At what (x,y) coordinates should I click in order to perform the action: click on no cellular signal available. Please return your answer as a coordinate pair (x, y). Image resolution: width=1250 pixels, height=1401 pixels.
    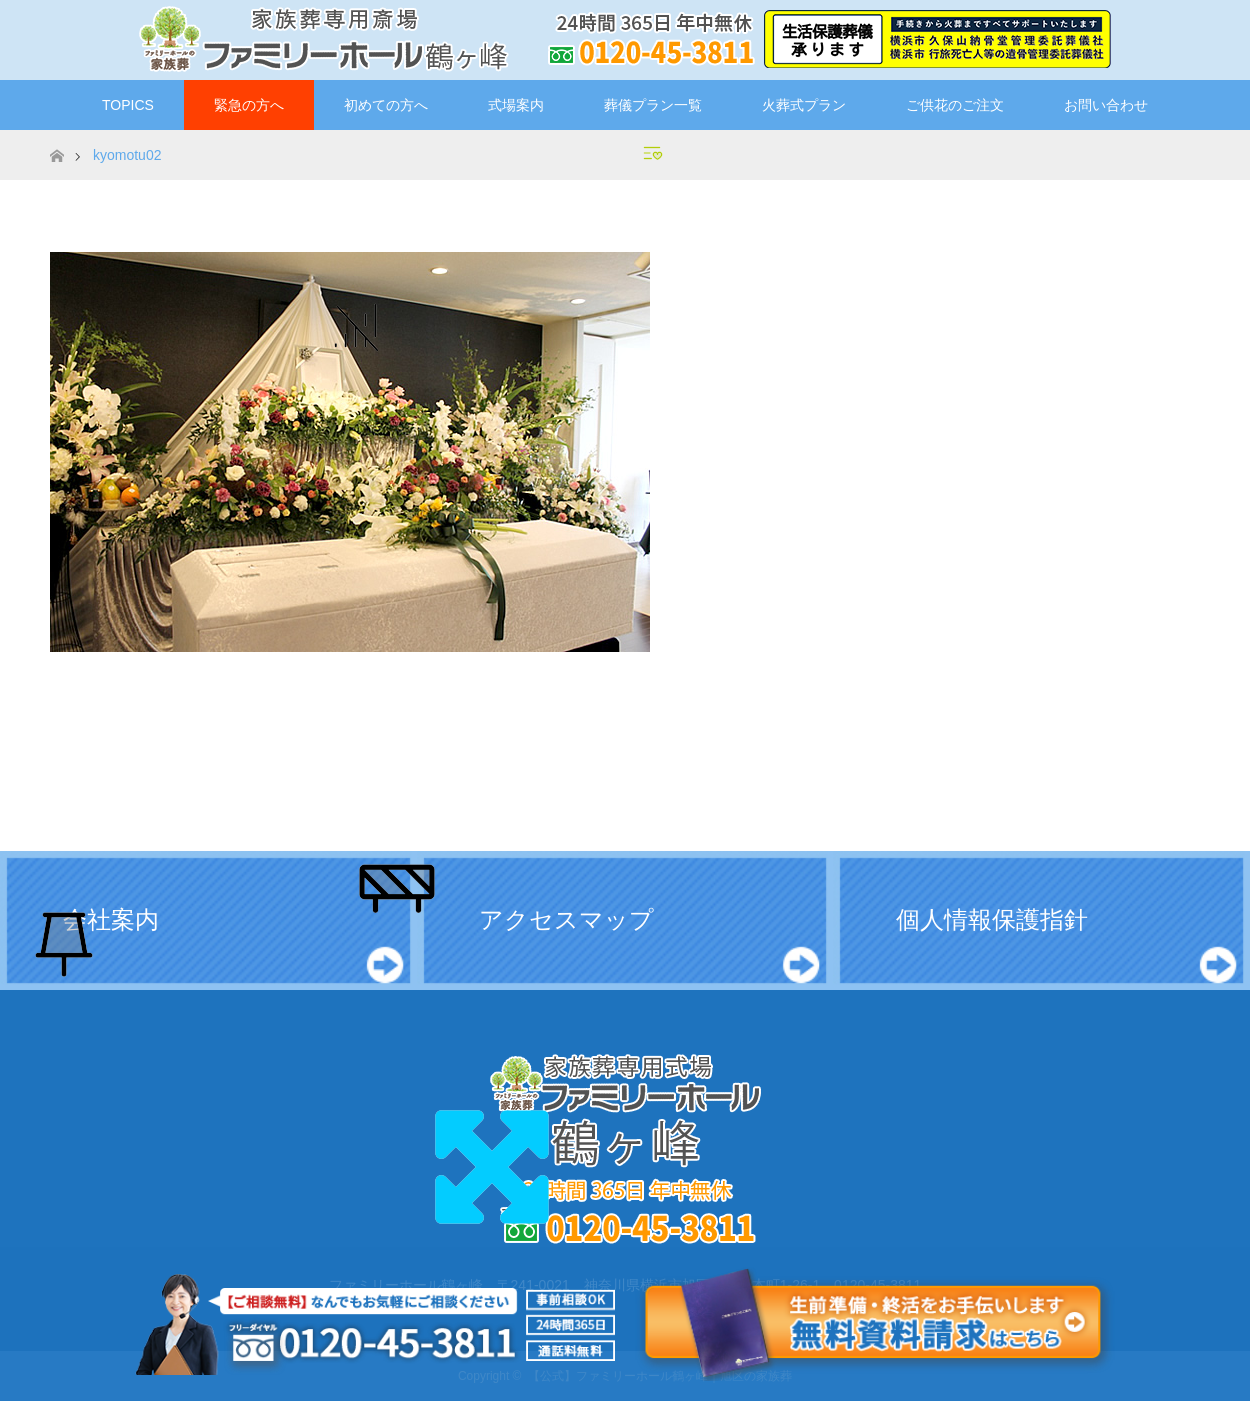
    Looking at the image, I should click on (357, 328).